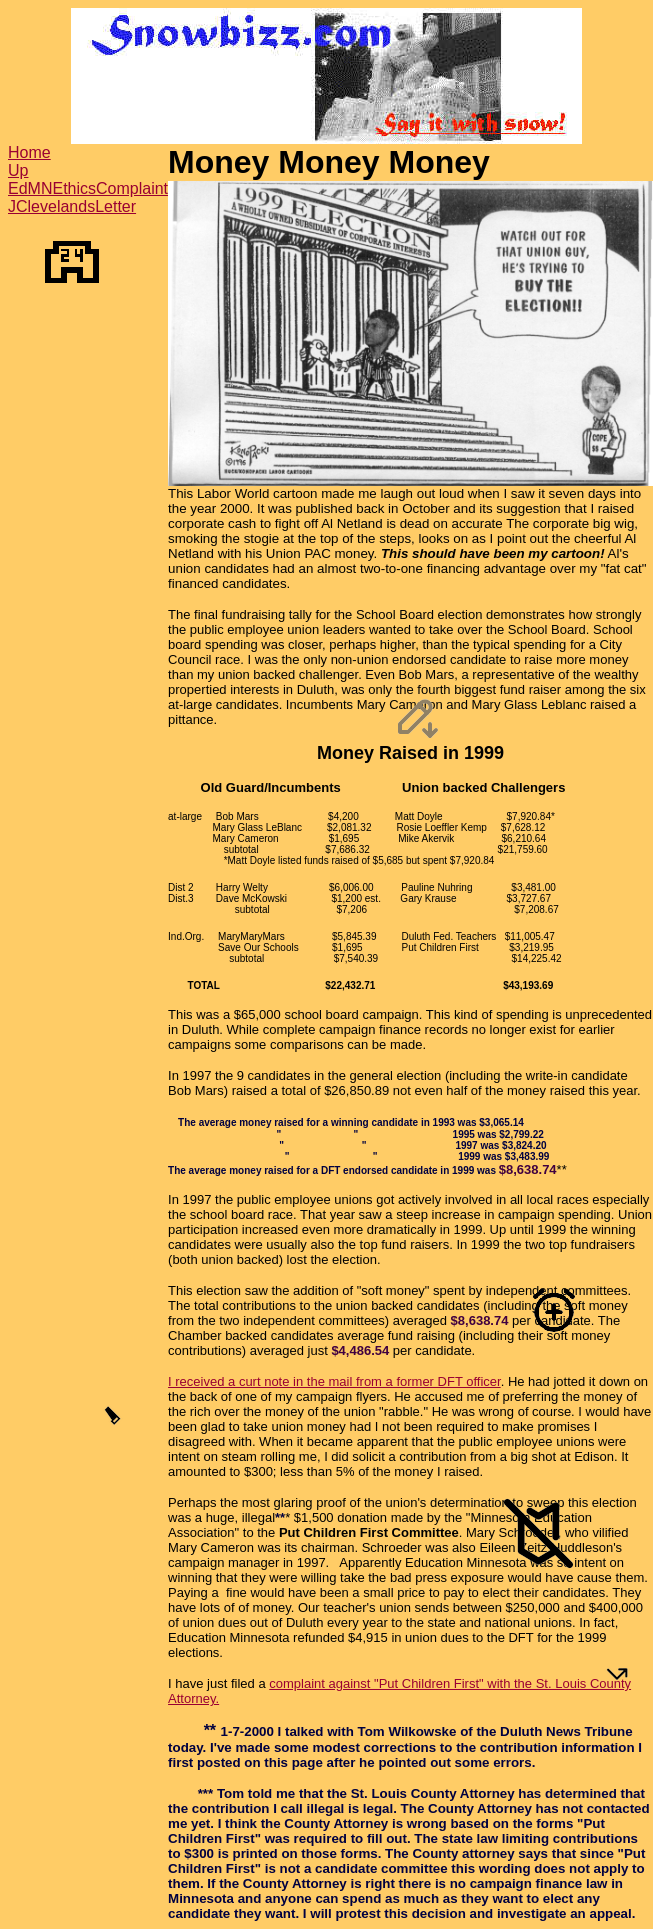 Image resolution: width=653 pixels, height=1929 pixels. I want to click on find nearby convenience stores, so click(72, 262).